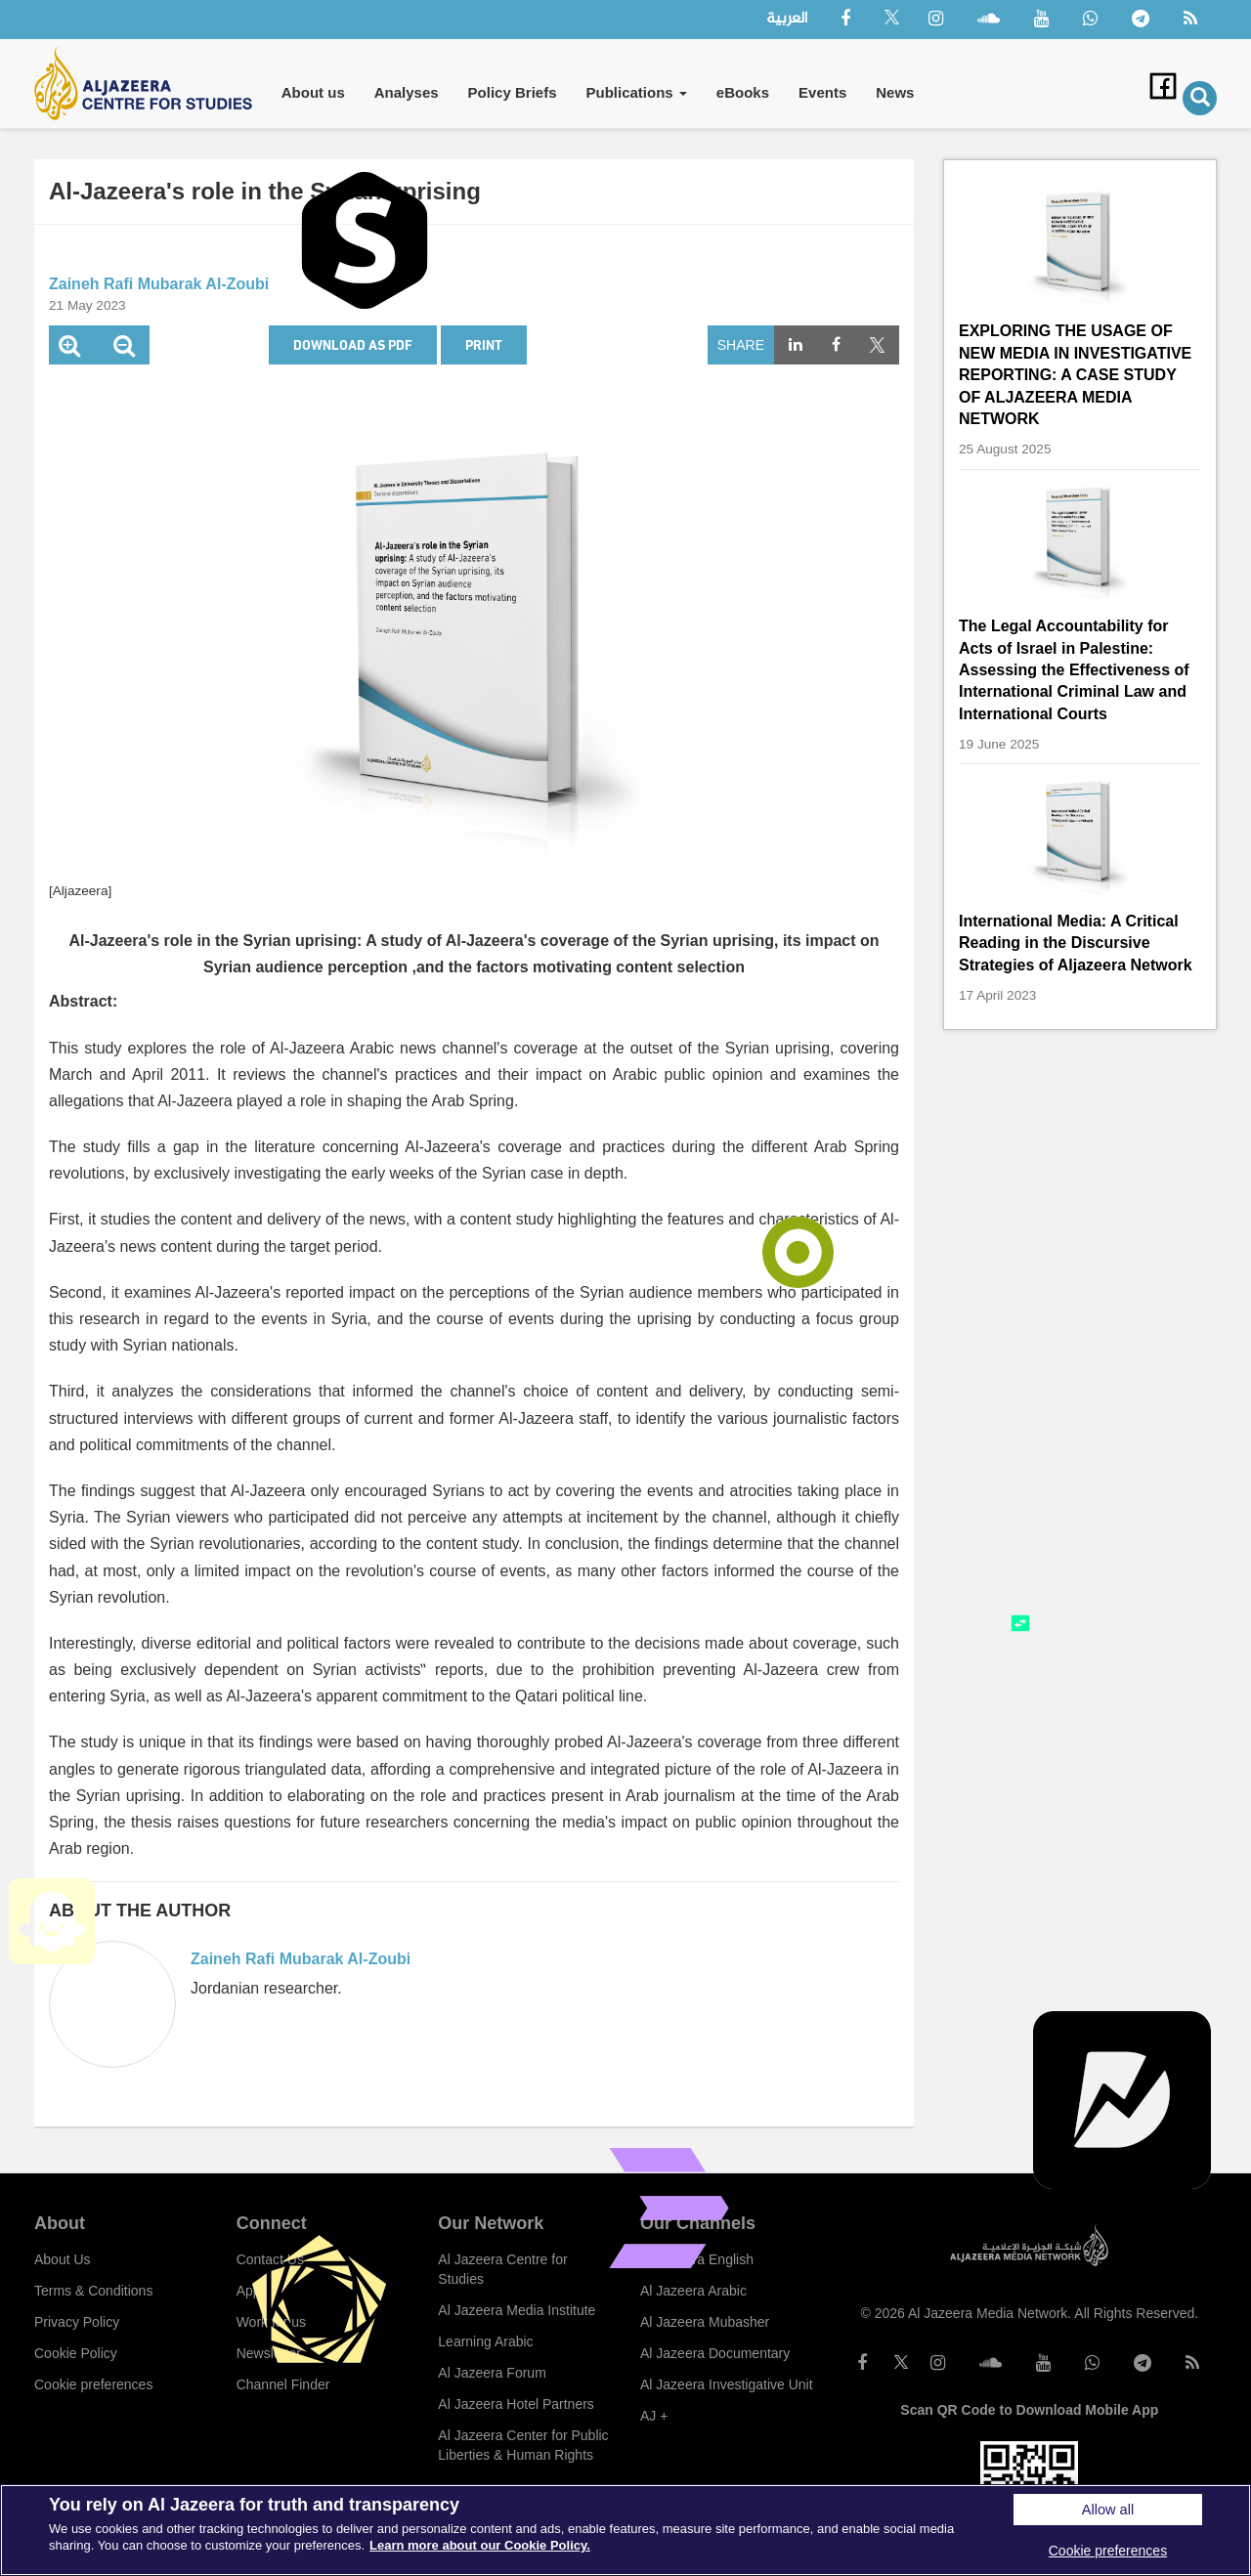 This screenshot has height=2576, width=1251. Describe the element at coordinates (1163, 86) in the screenshot. I see `connect with Facebook` at that location.